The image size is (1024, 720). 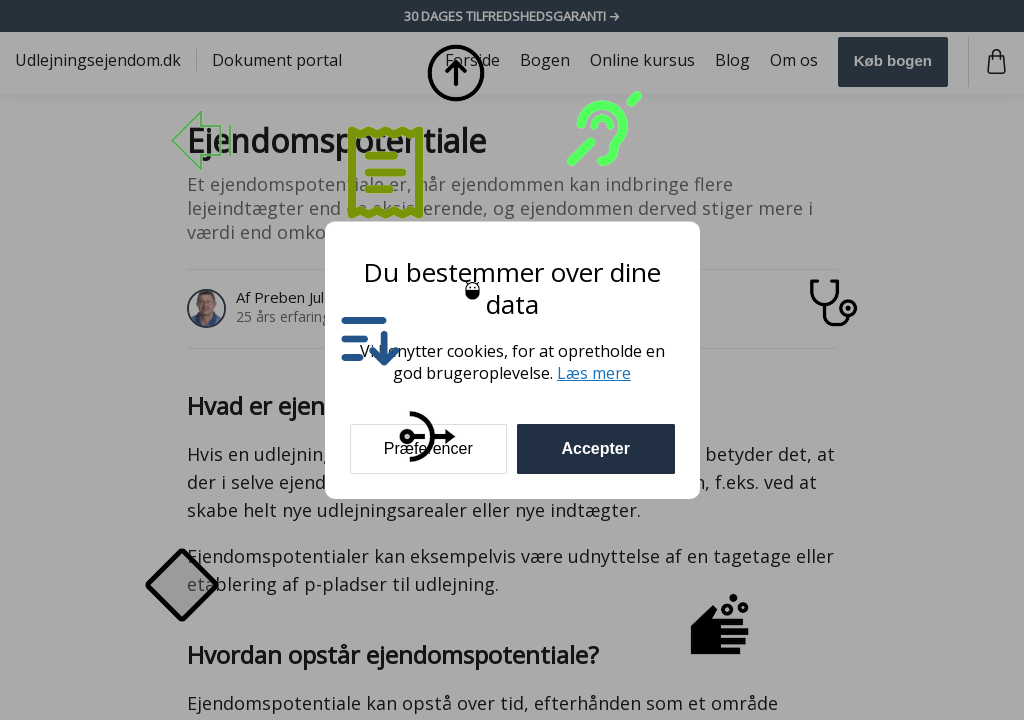 What do you see at coordinates (830, 301) in the screenshot?
I see `access health or medical features` at bounding box center [830, 301].